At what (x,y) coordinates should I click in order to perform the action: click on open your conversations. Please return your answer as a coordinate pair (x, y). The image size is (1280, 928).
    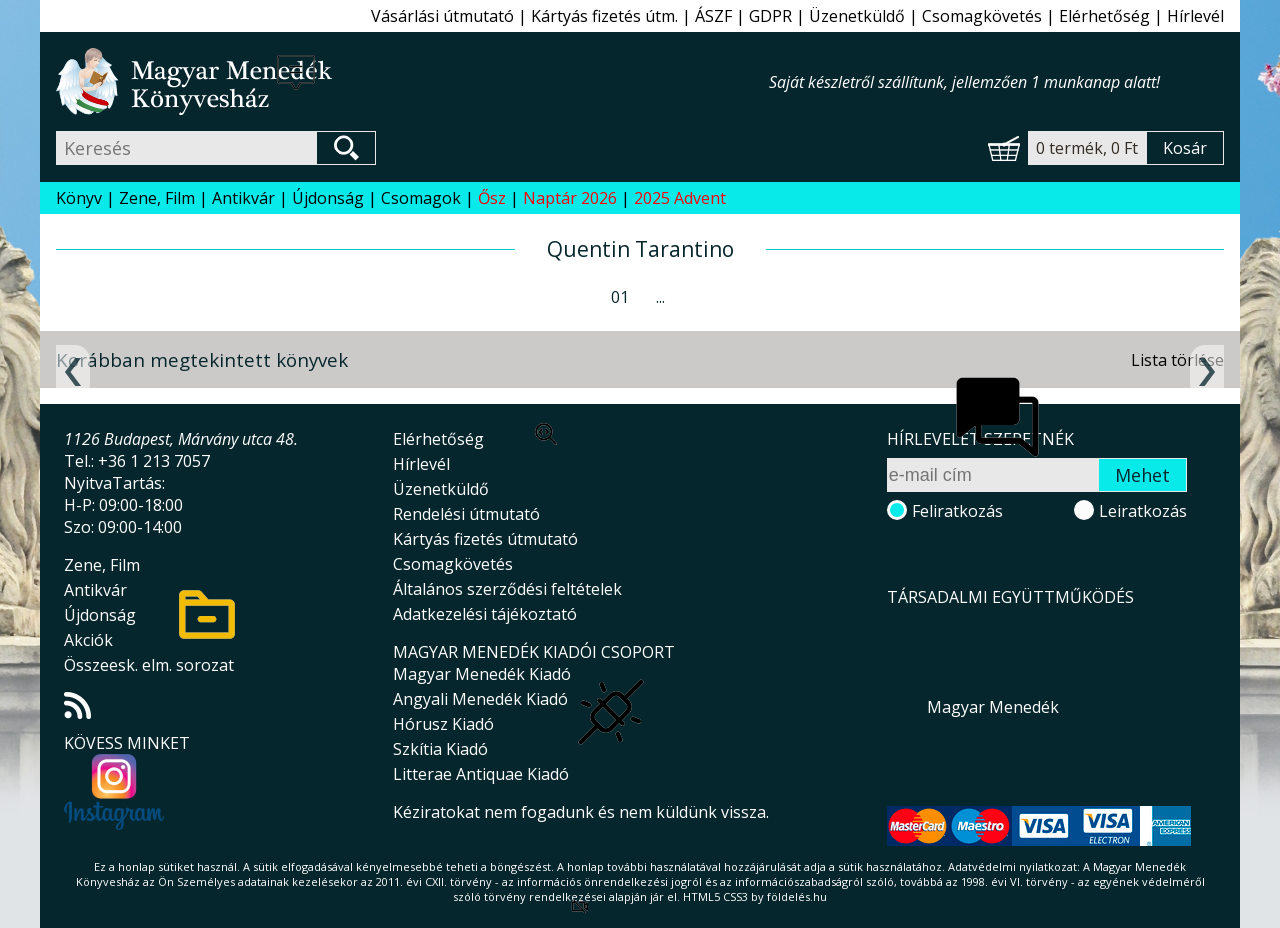
    Looking at the image, I should click on (997, 415).